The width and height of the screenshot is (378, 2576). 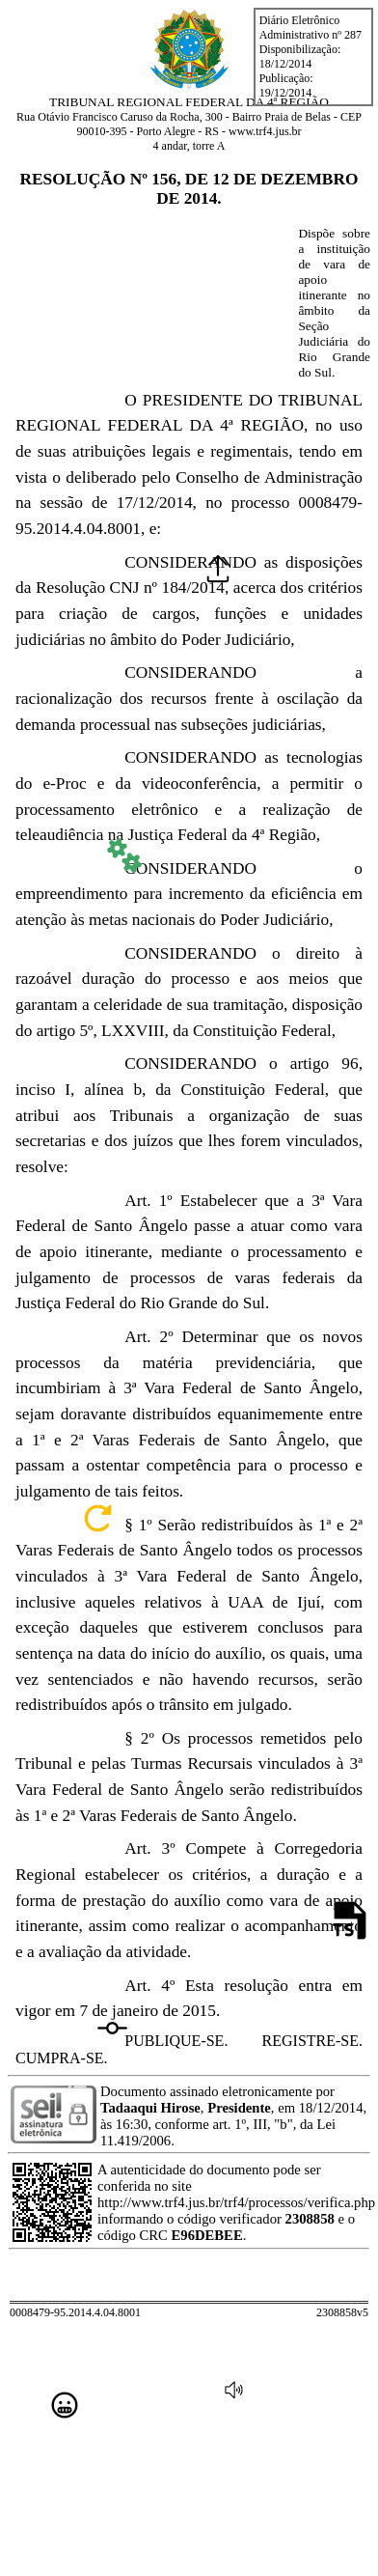 What do you see at coordinates (124, 855) in the screenshot?
I see `access settings or preferences` at bounding box center [124, 855].